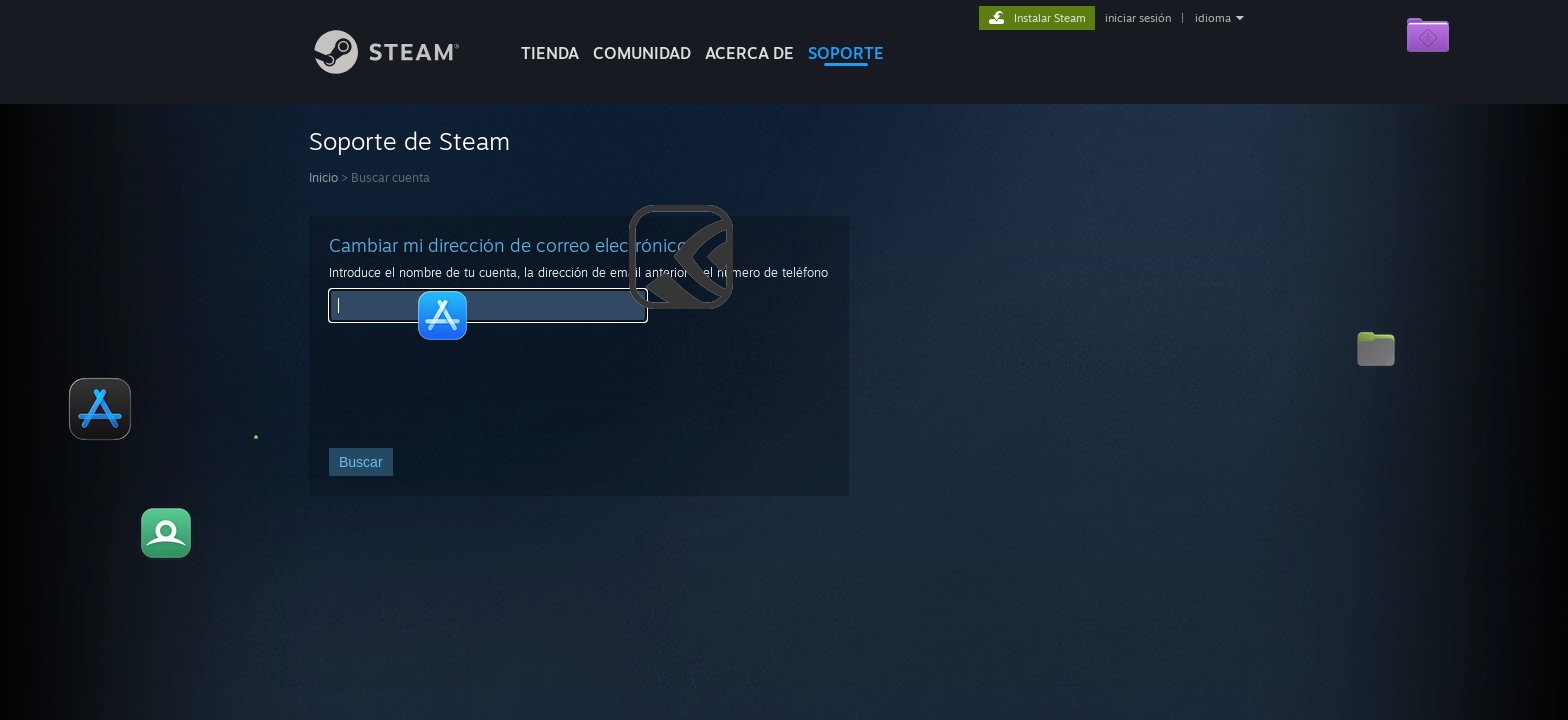 The image size is (1568, 720). What do you see at coordinates (1376, 349) in the screenshot?
I see `open a folder to view its contents` at bounding box center [1376, 349].